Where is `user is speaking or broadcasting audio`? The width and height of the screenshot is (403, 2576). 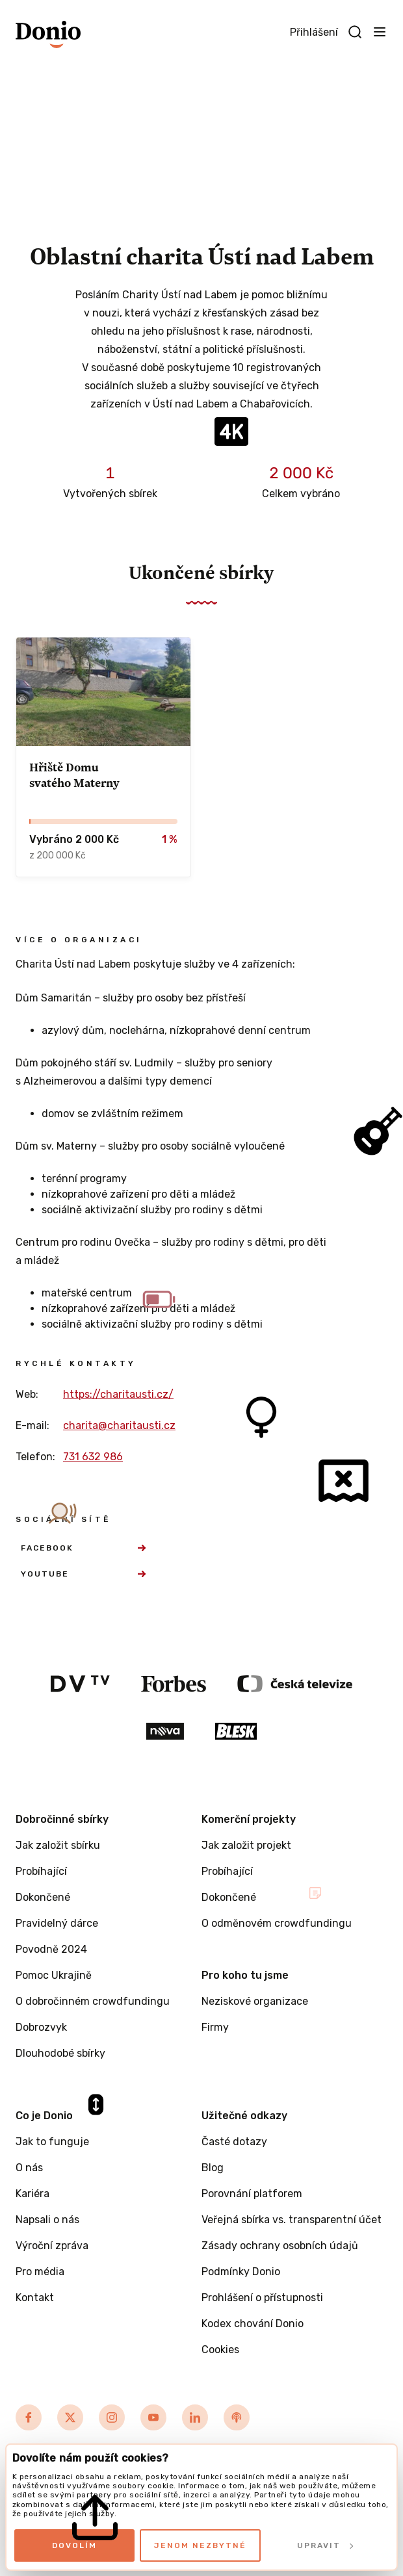 user is speaking or broadcasting audio is located at coordinates (62, 1513).